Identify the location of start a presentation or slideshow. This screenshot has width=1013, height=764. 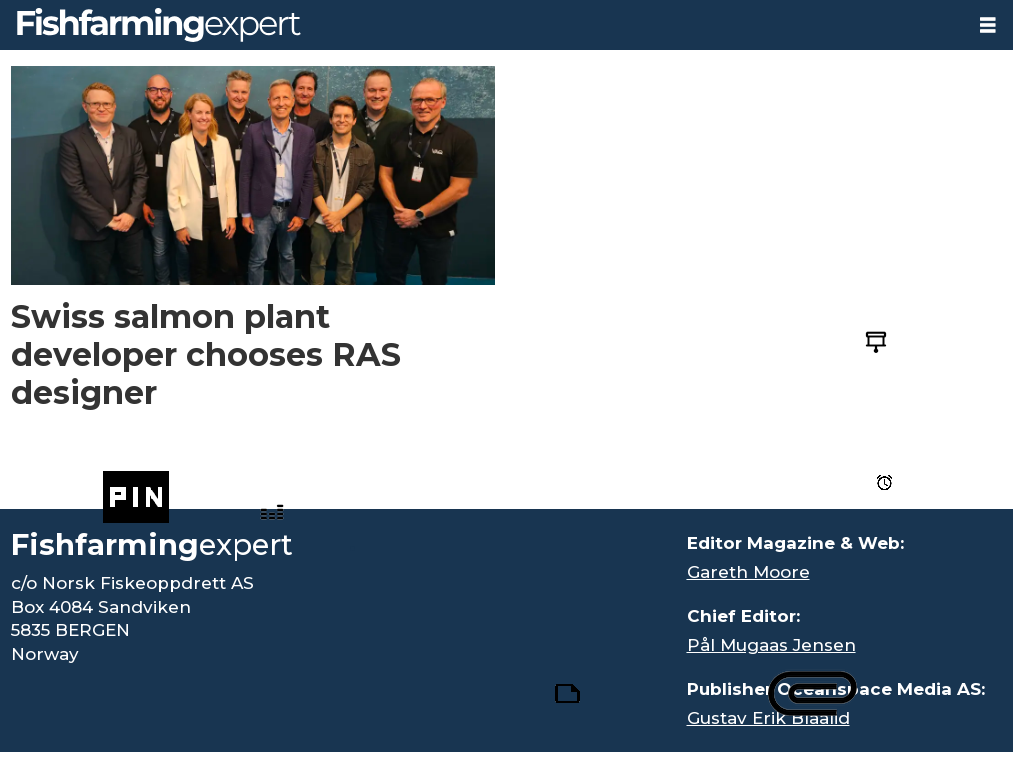
(876, 341).